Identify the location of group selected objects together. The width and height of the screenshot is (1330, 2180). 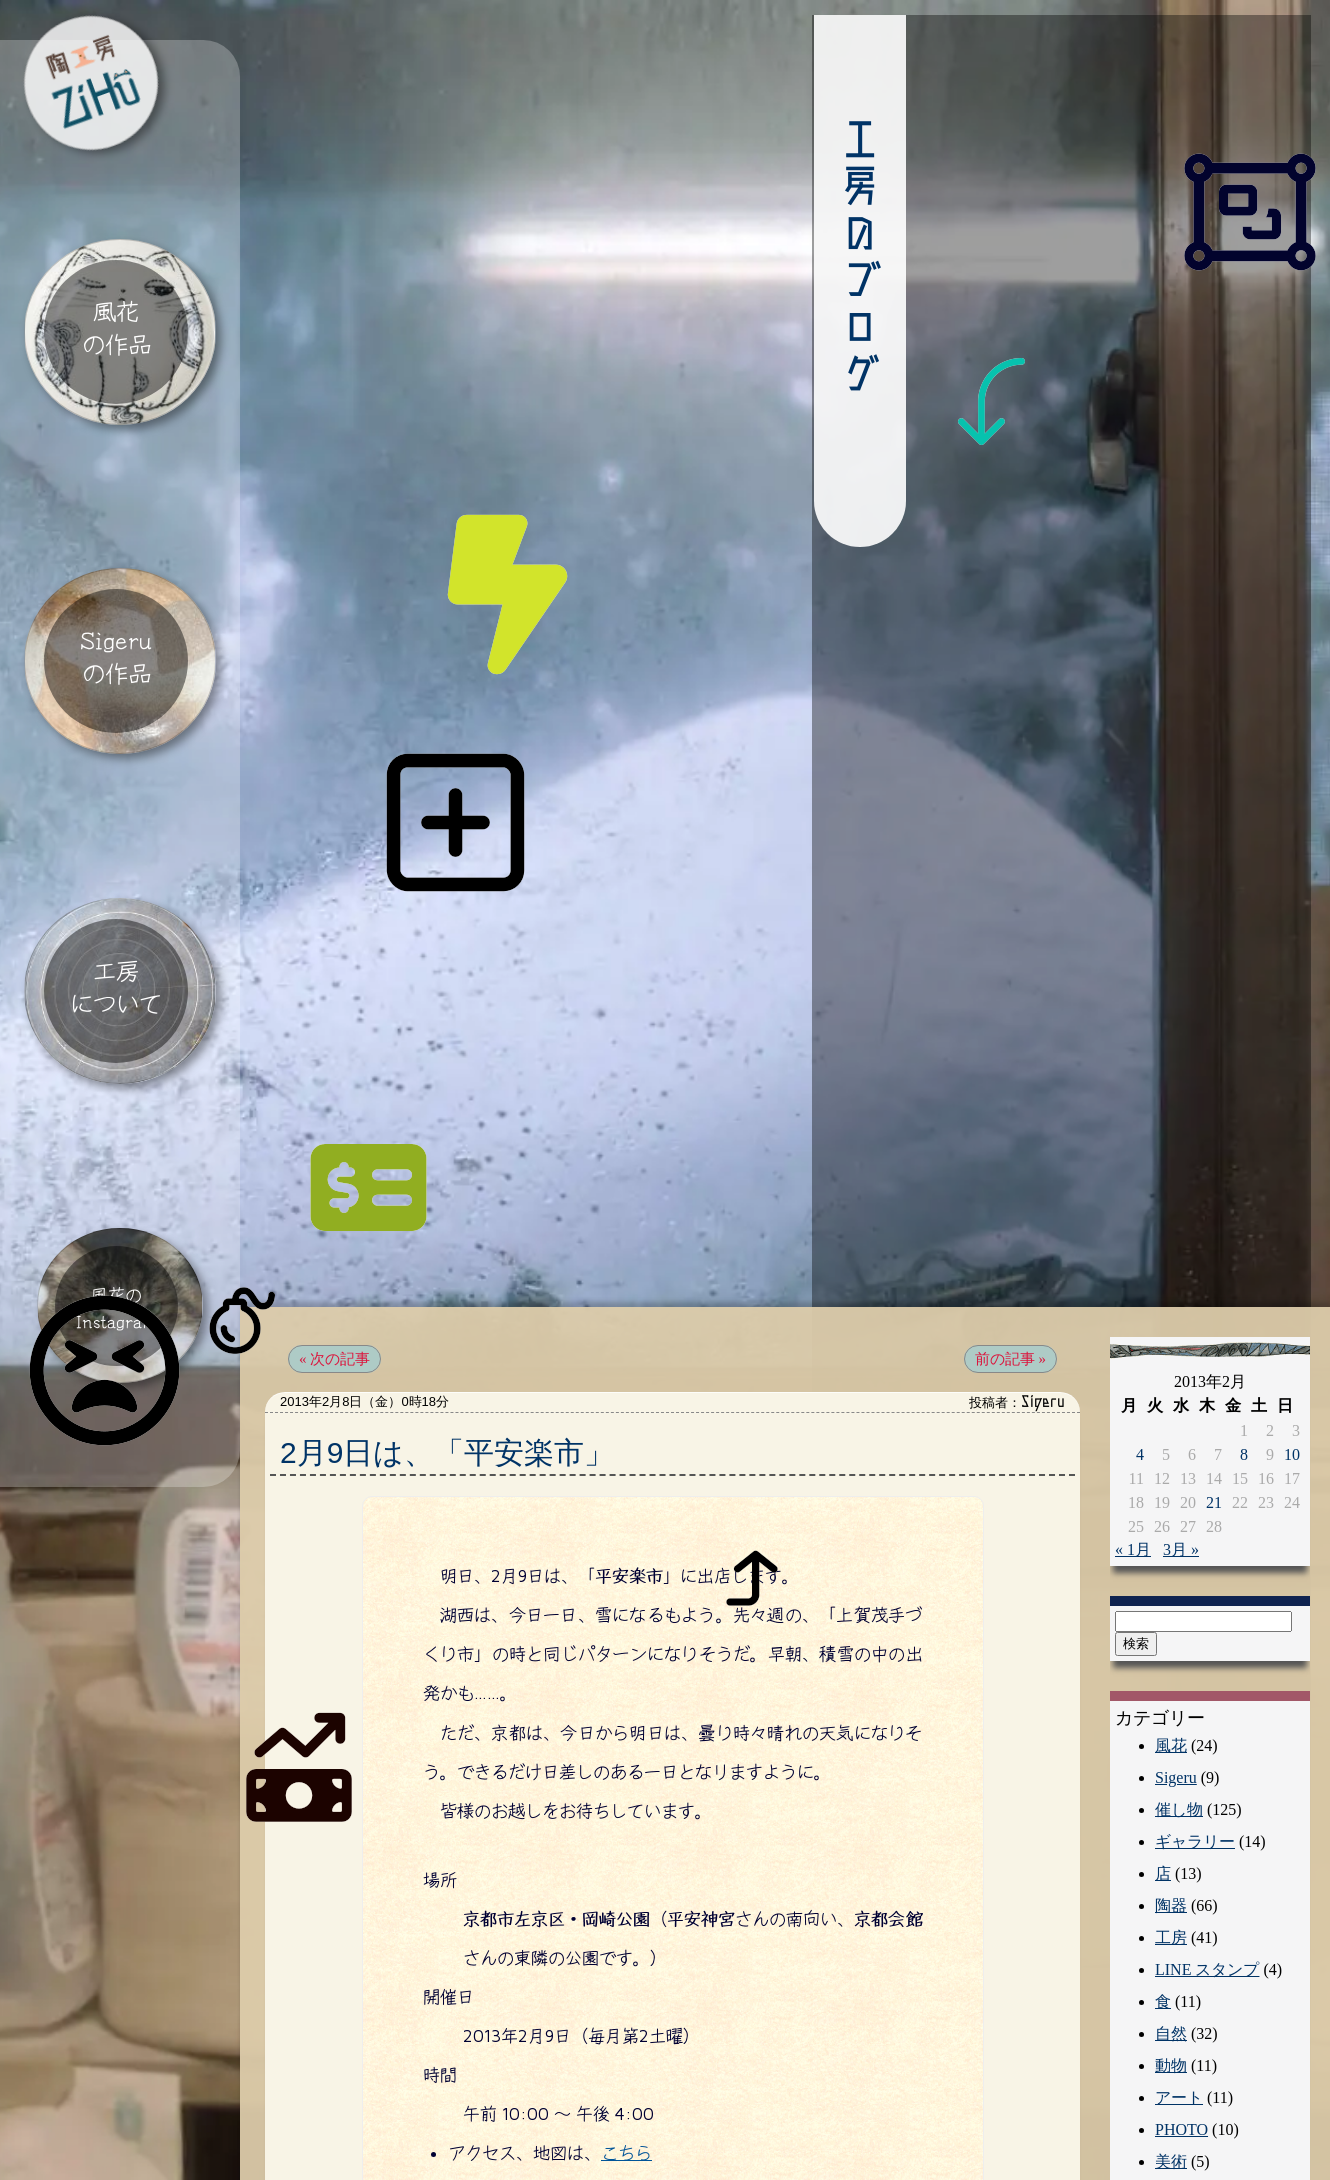
(1250, 212).